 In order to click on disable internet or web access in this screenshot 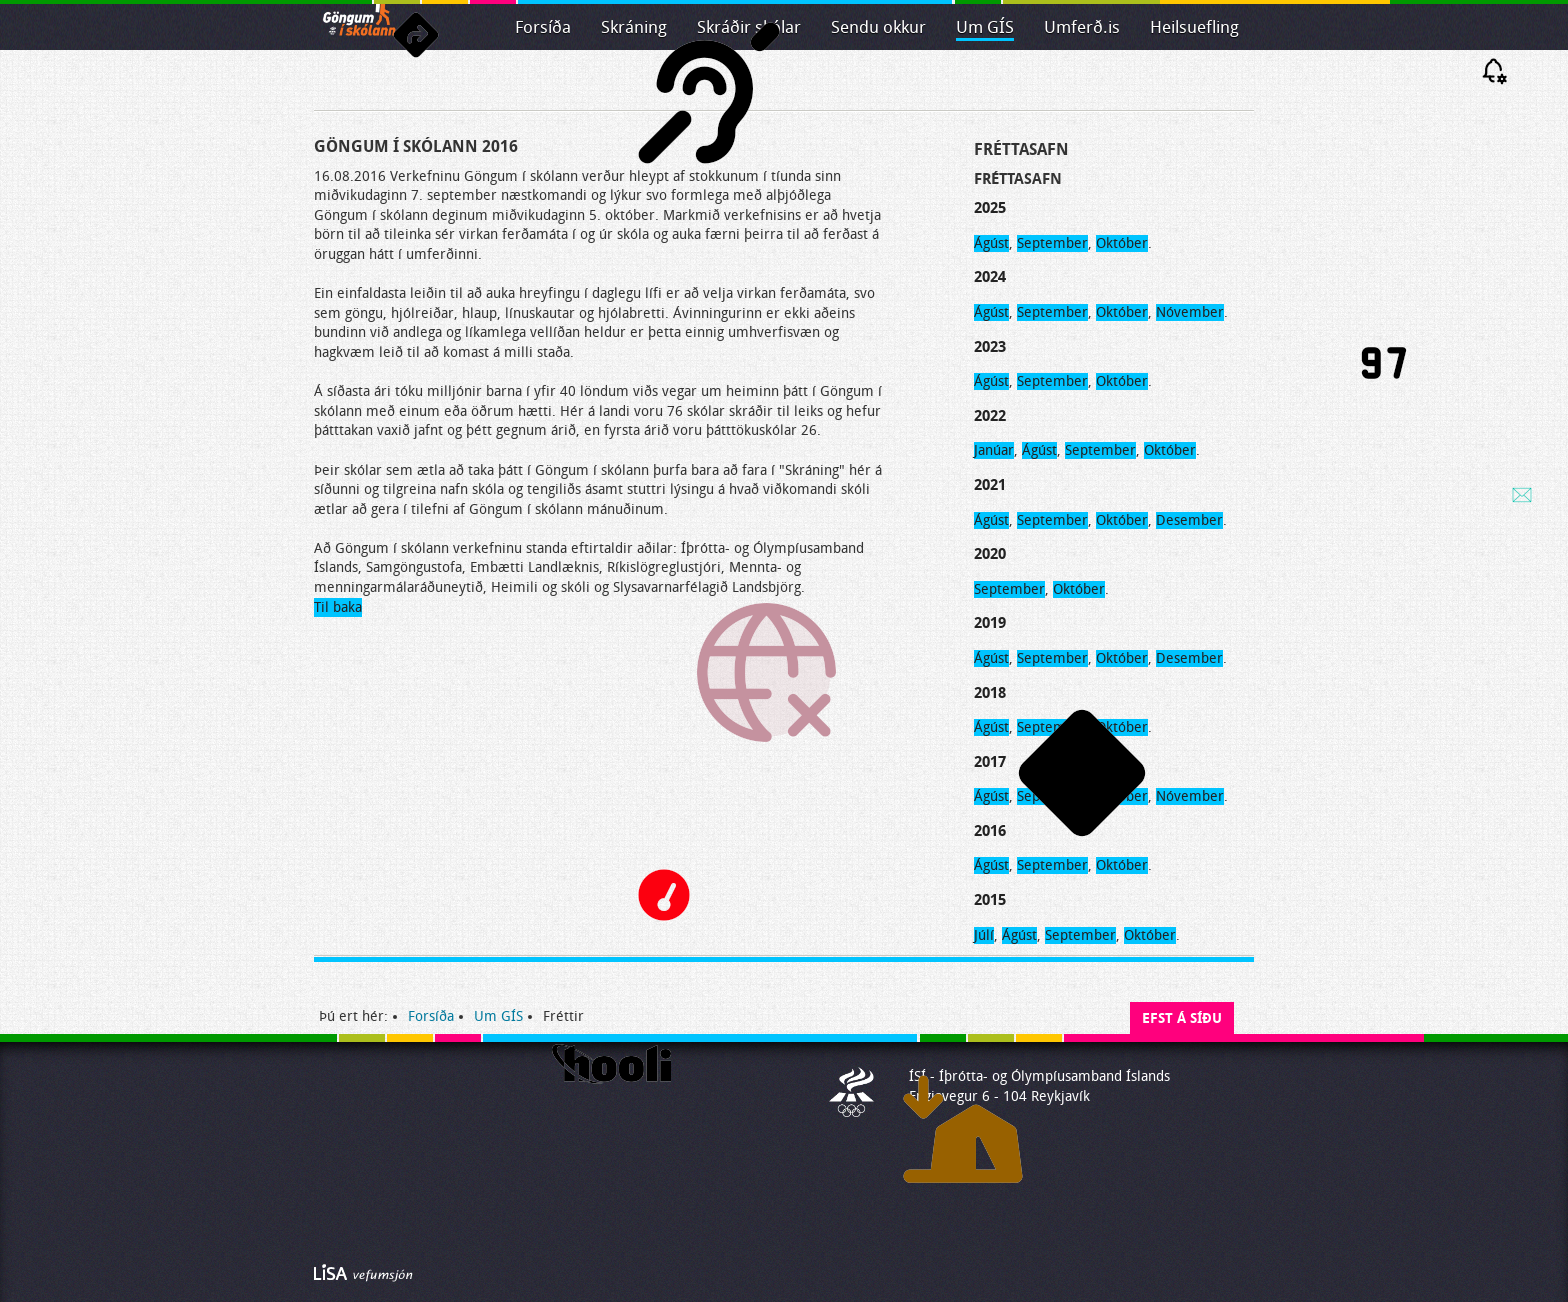, I will do `click(766, 672)`.